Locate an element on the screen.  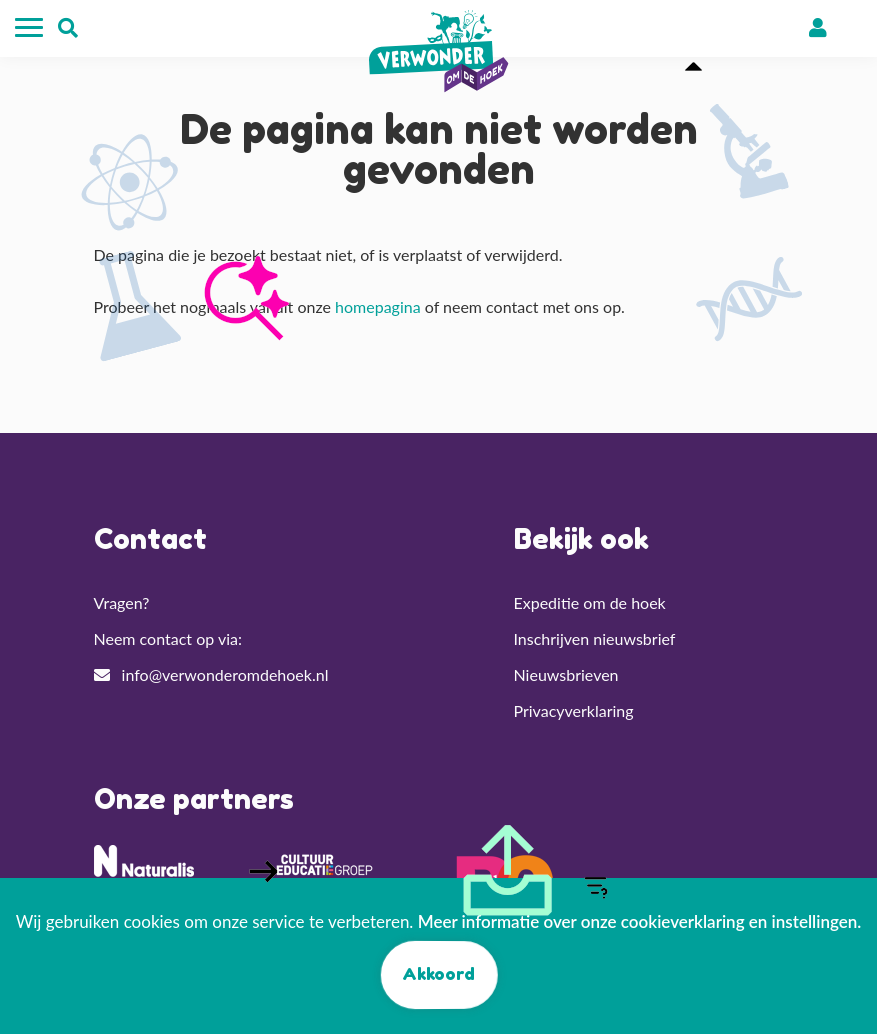
navigate to the next item is located at coordinates (265, 872).